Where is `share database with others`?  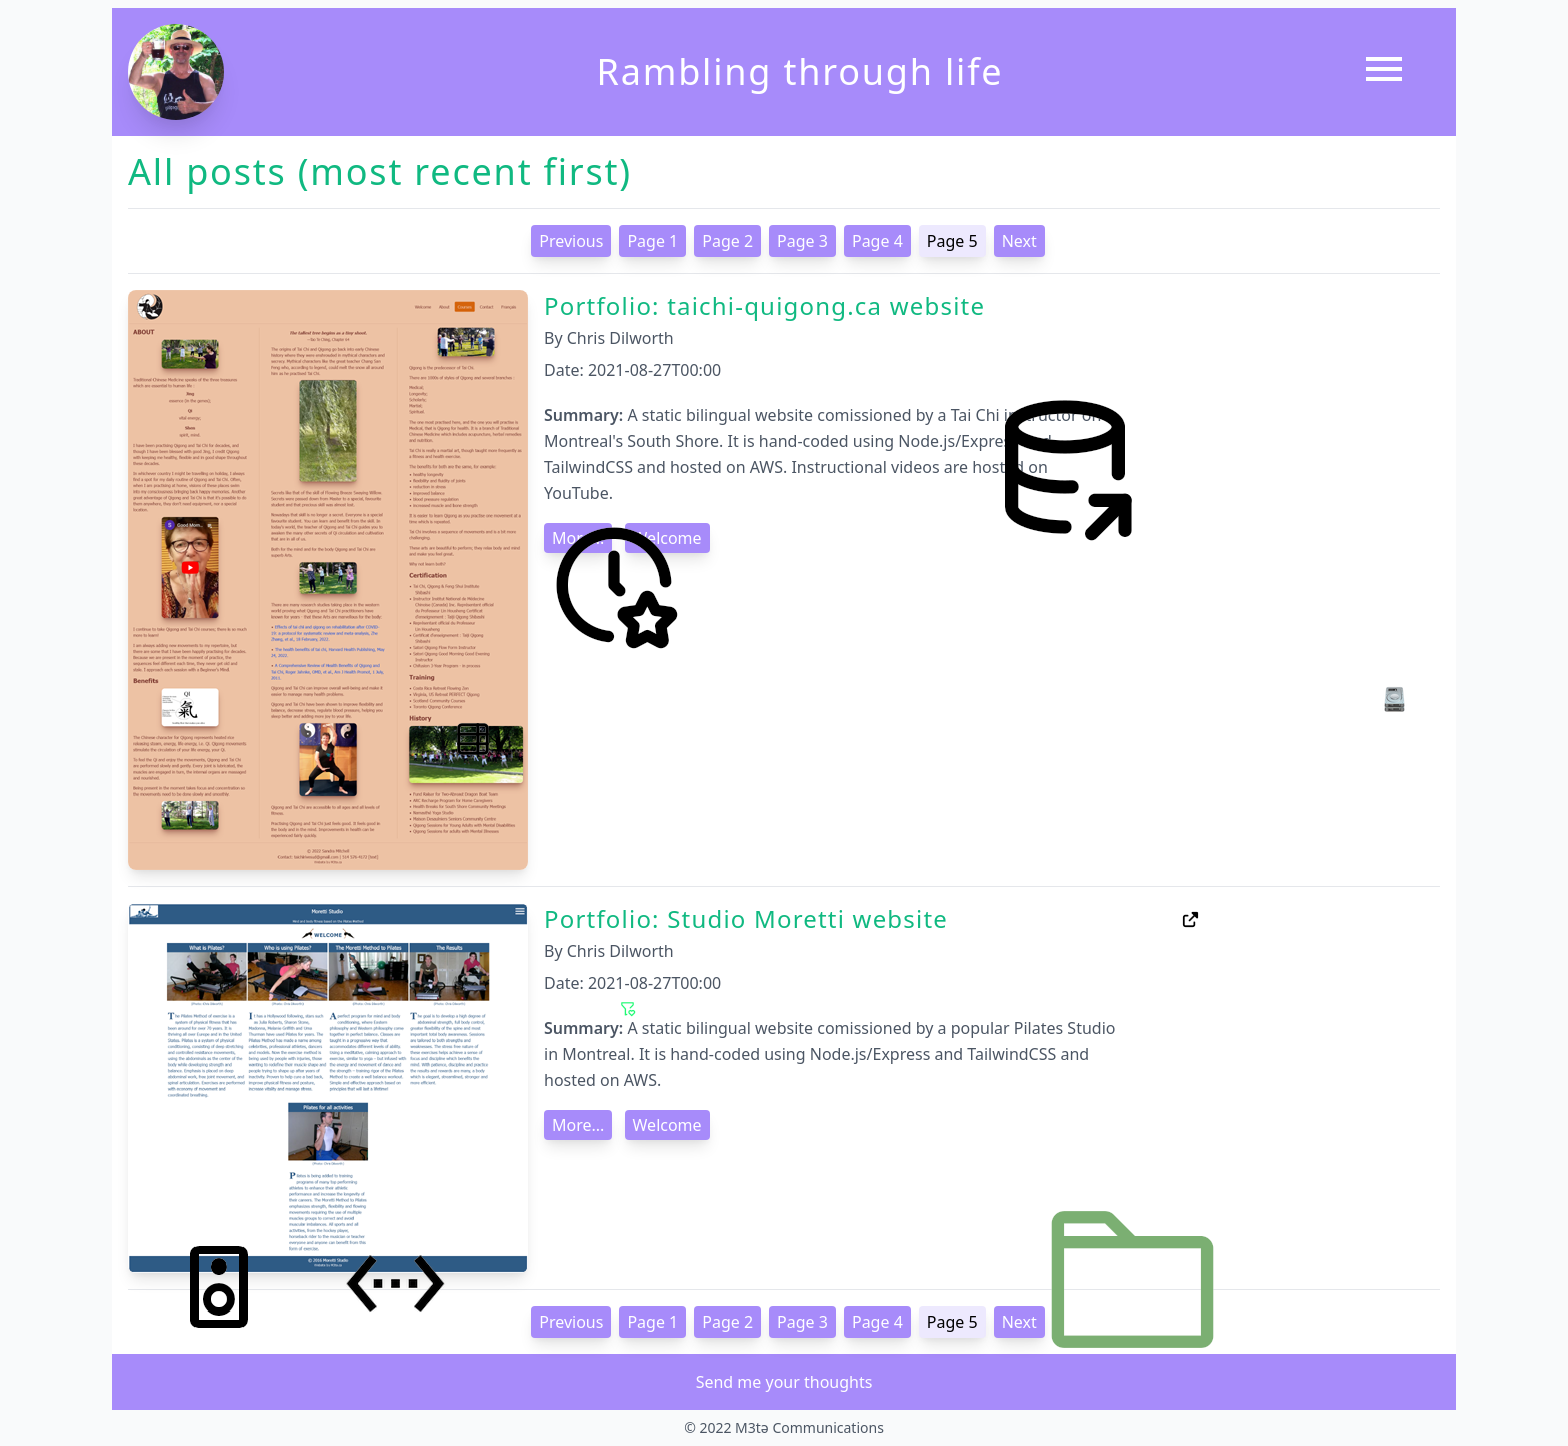 share database with others is located at coordinates (1065, 467).